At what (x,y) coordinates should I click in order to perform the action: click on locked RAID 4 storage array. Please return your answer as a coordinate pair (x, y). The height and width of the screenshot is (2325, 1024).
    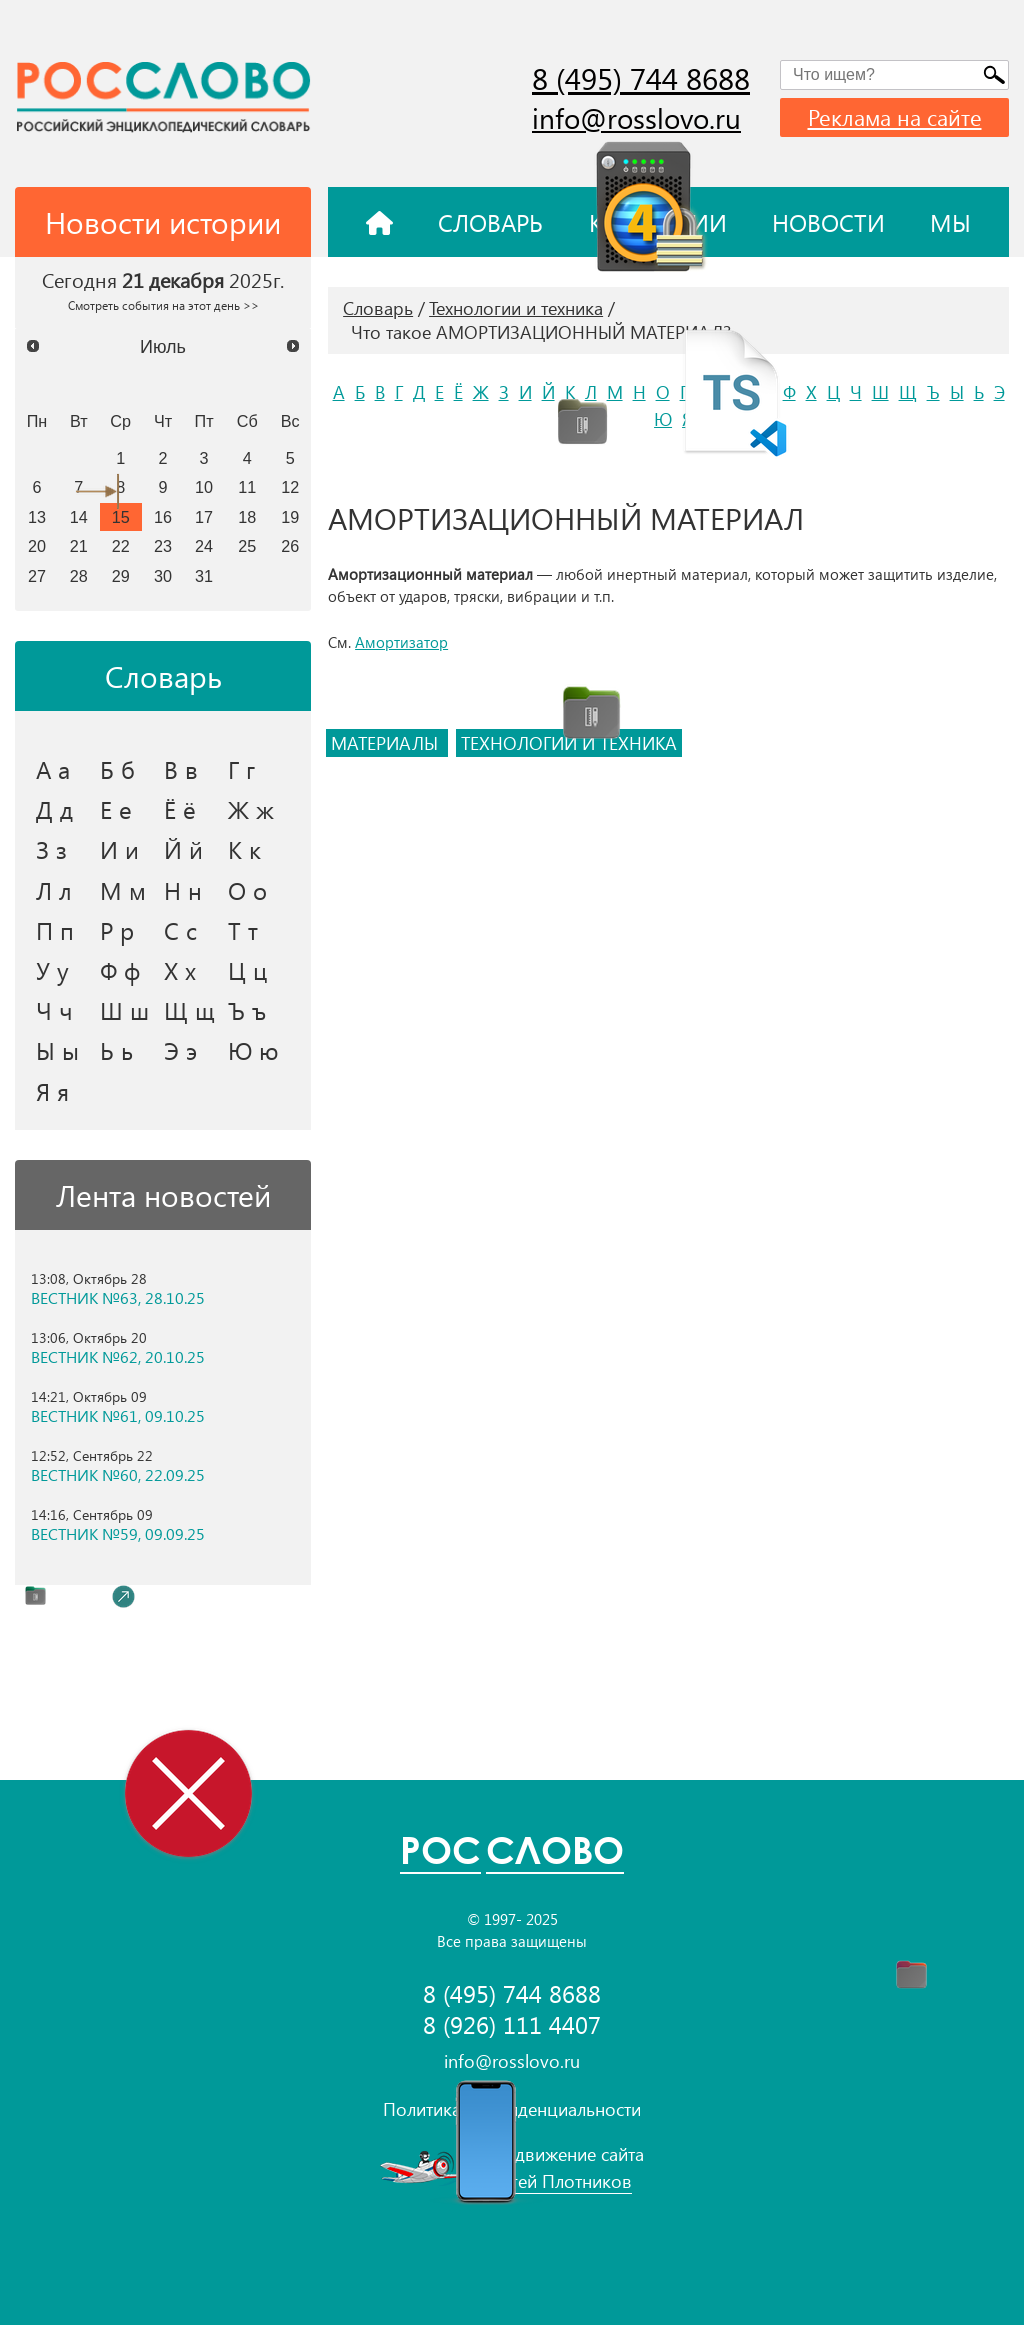
    Looking at the image, I should click on (643, 206).